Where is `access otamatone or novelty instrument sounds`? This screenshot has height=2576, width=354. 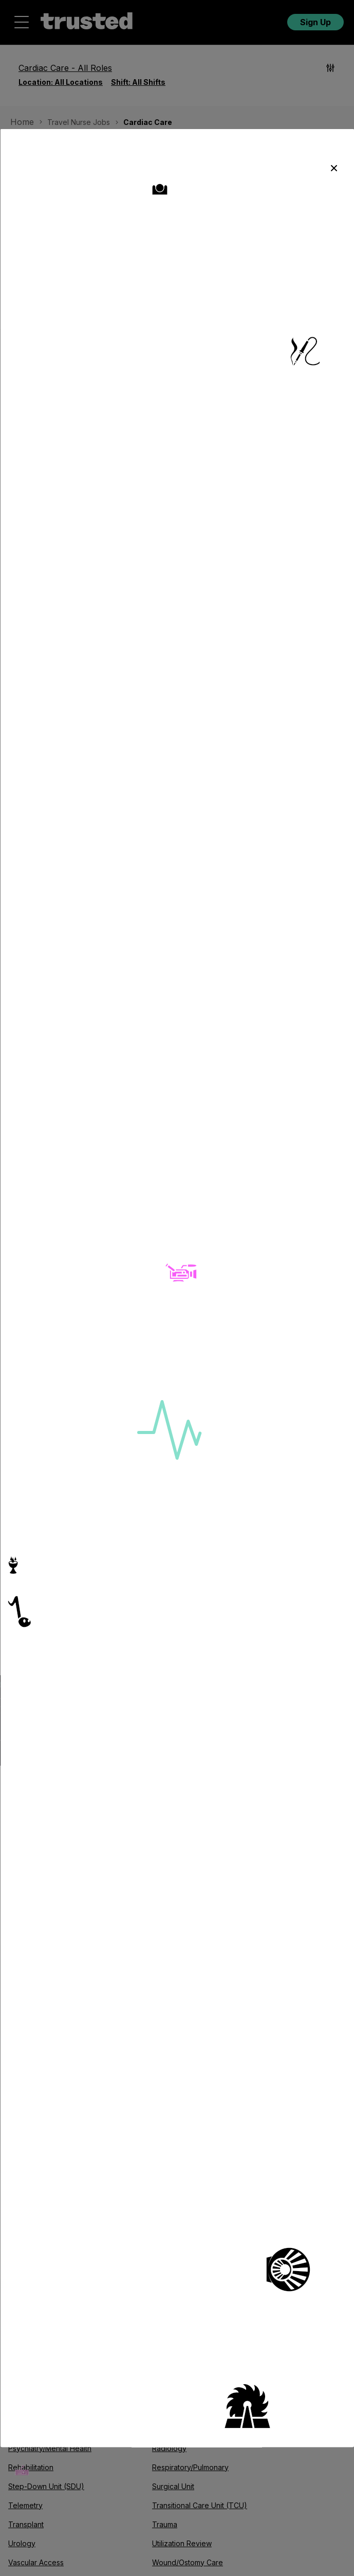
access otamatone or novelty instrument sounds is located at coordinates (20, 1611).